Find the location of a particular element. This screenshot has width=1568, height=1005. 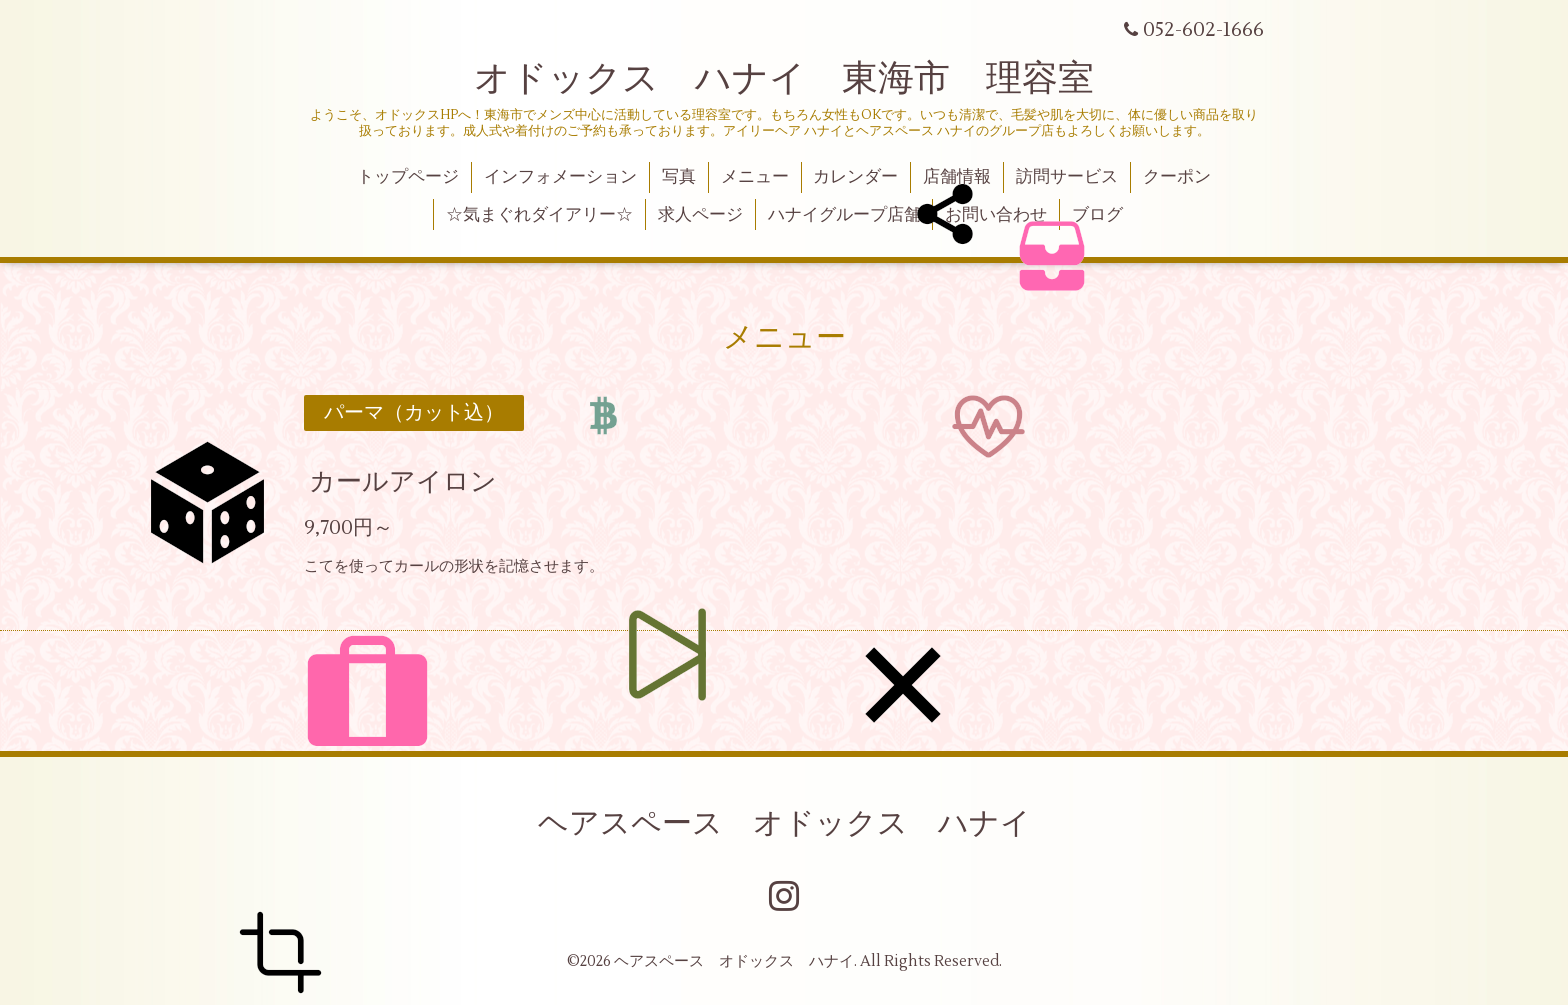

share content to social media is located at coordinates (945, 214).